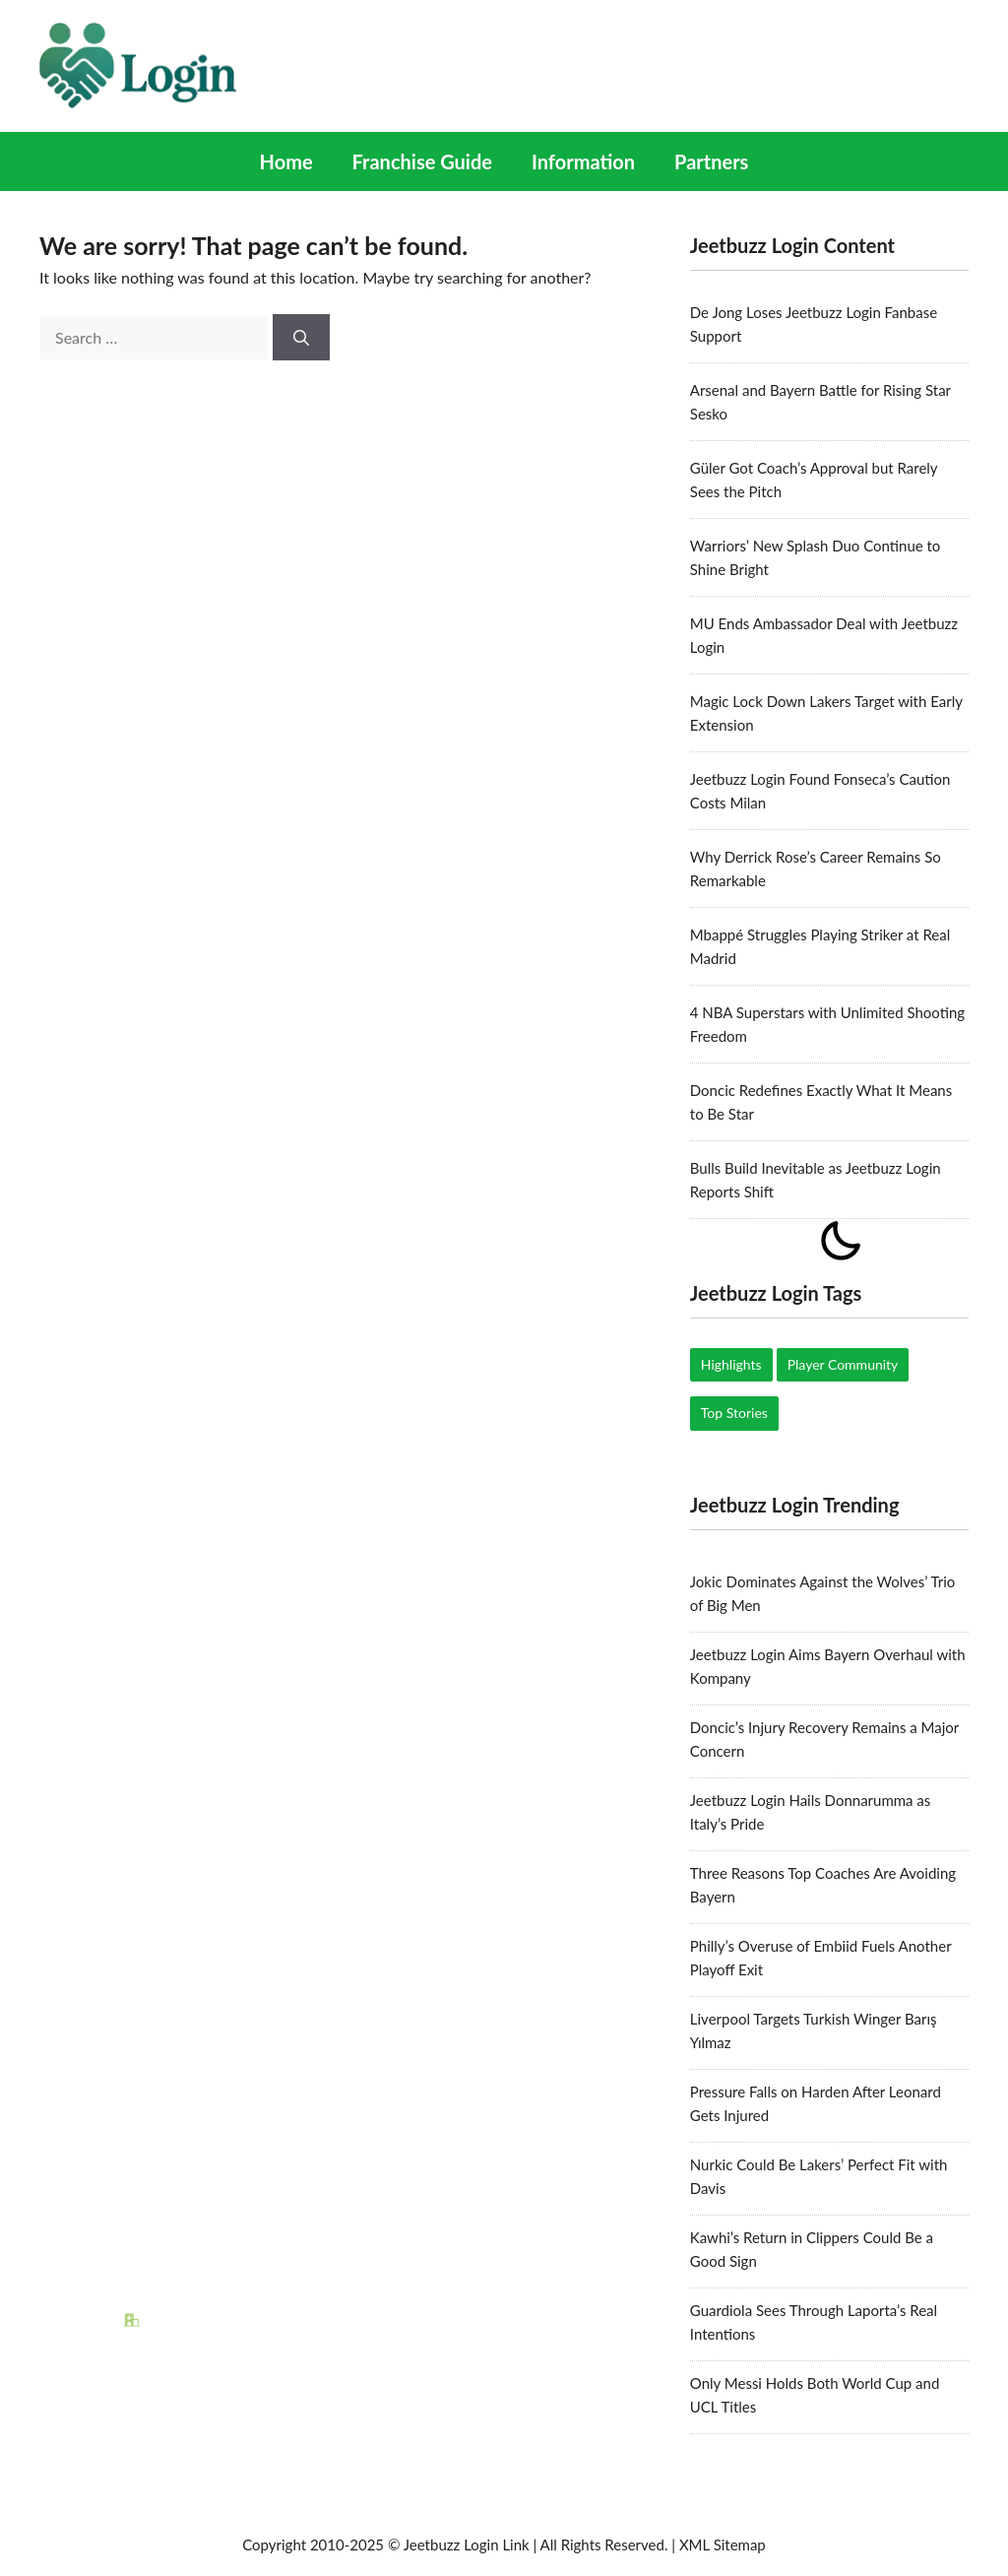 This screenshot has height=2576, width=1008. Describe the element at coordinates (131, 2320) in the screenshot. I see `find nearby hospitals or medical facilities` at that location.